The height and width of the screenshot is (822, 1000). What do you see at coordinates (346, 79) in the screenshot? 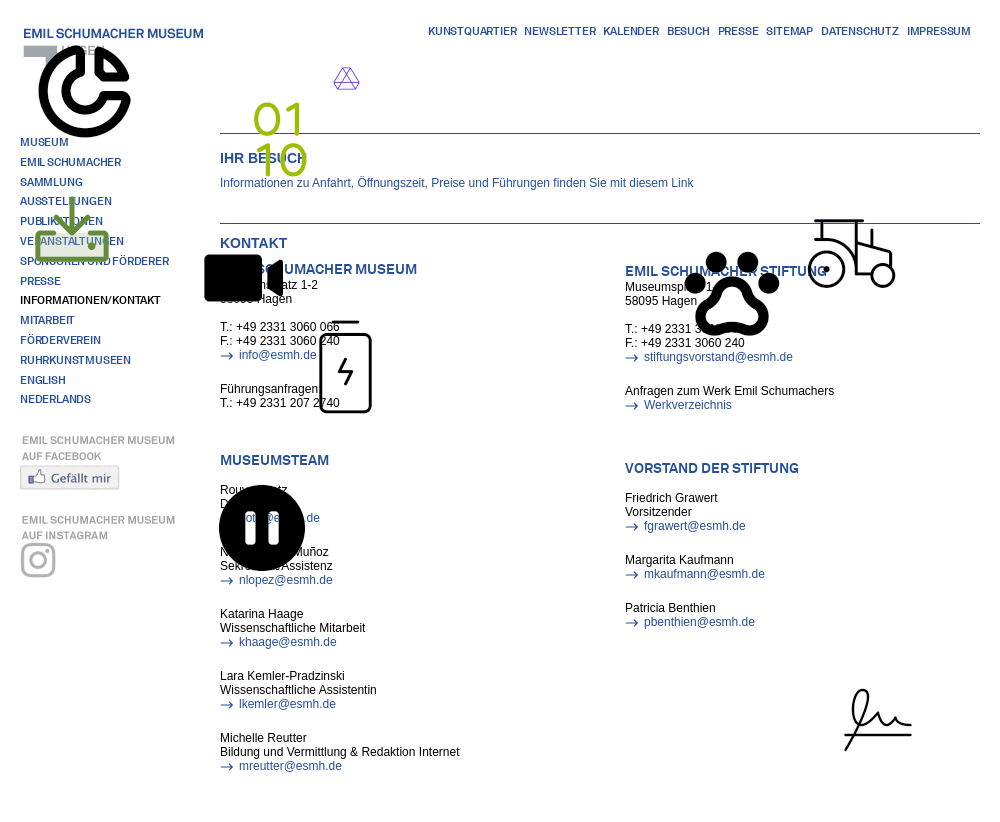
I see `access google drive files and storage` at bounding box center [346, 79].